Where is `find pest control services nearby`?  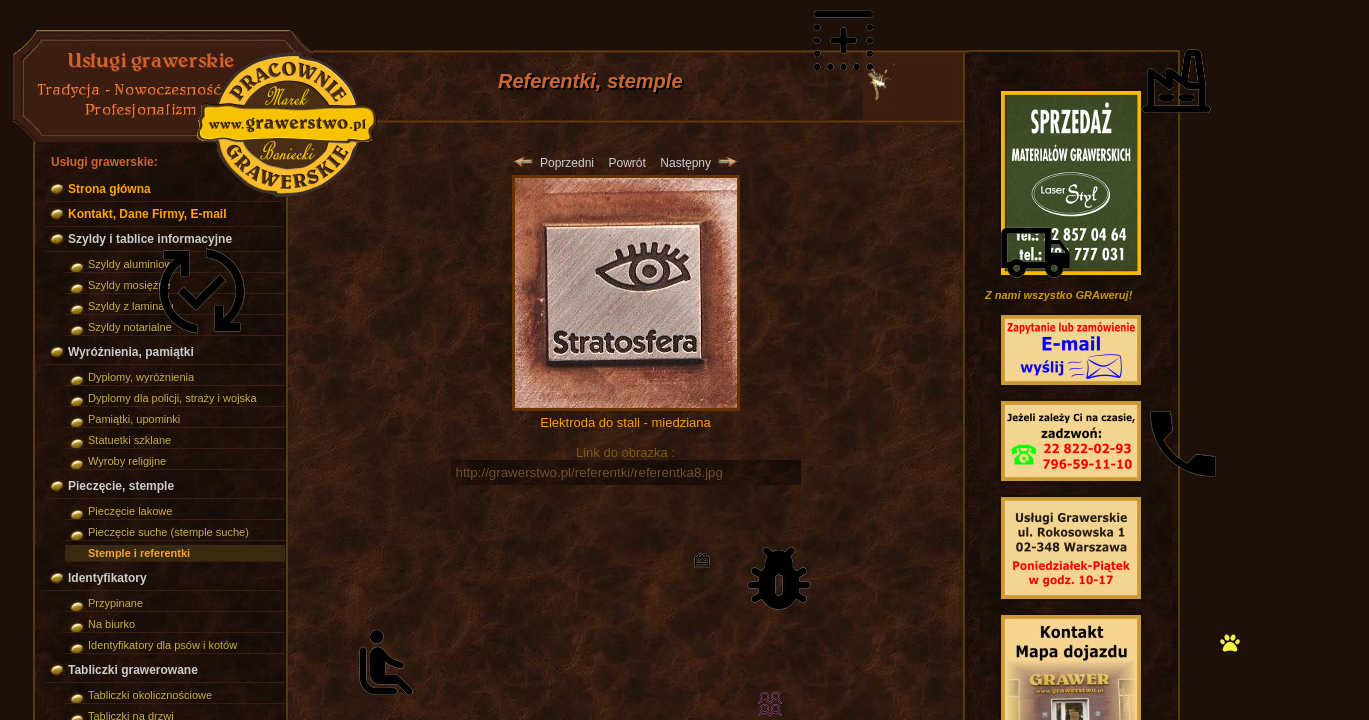 find pest control services nearby is located at coordinates (779, 578).